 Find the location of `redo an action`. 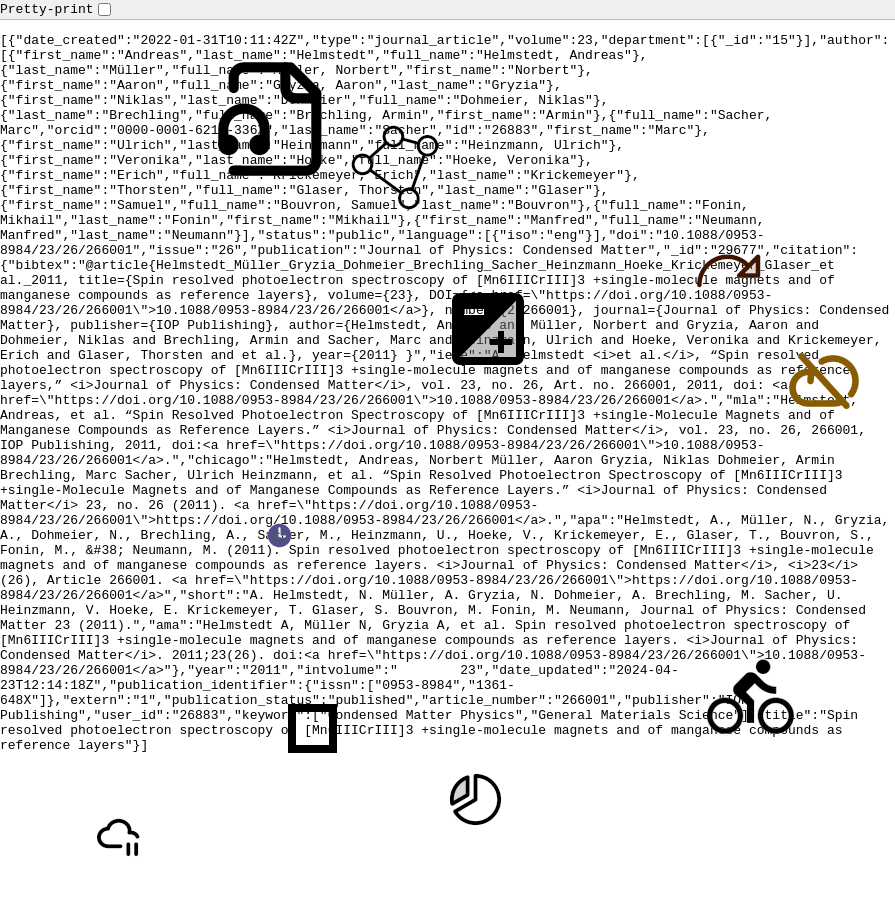

redo an action is located at coordinates (727, 268).